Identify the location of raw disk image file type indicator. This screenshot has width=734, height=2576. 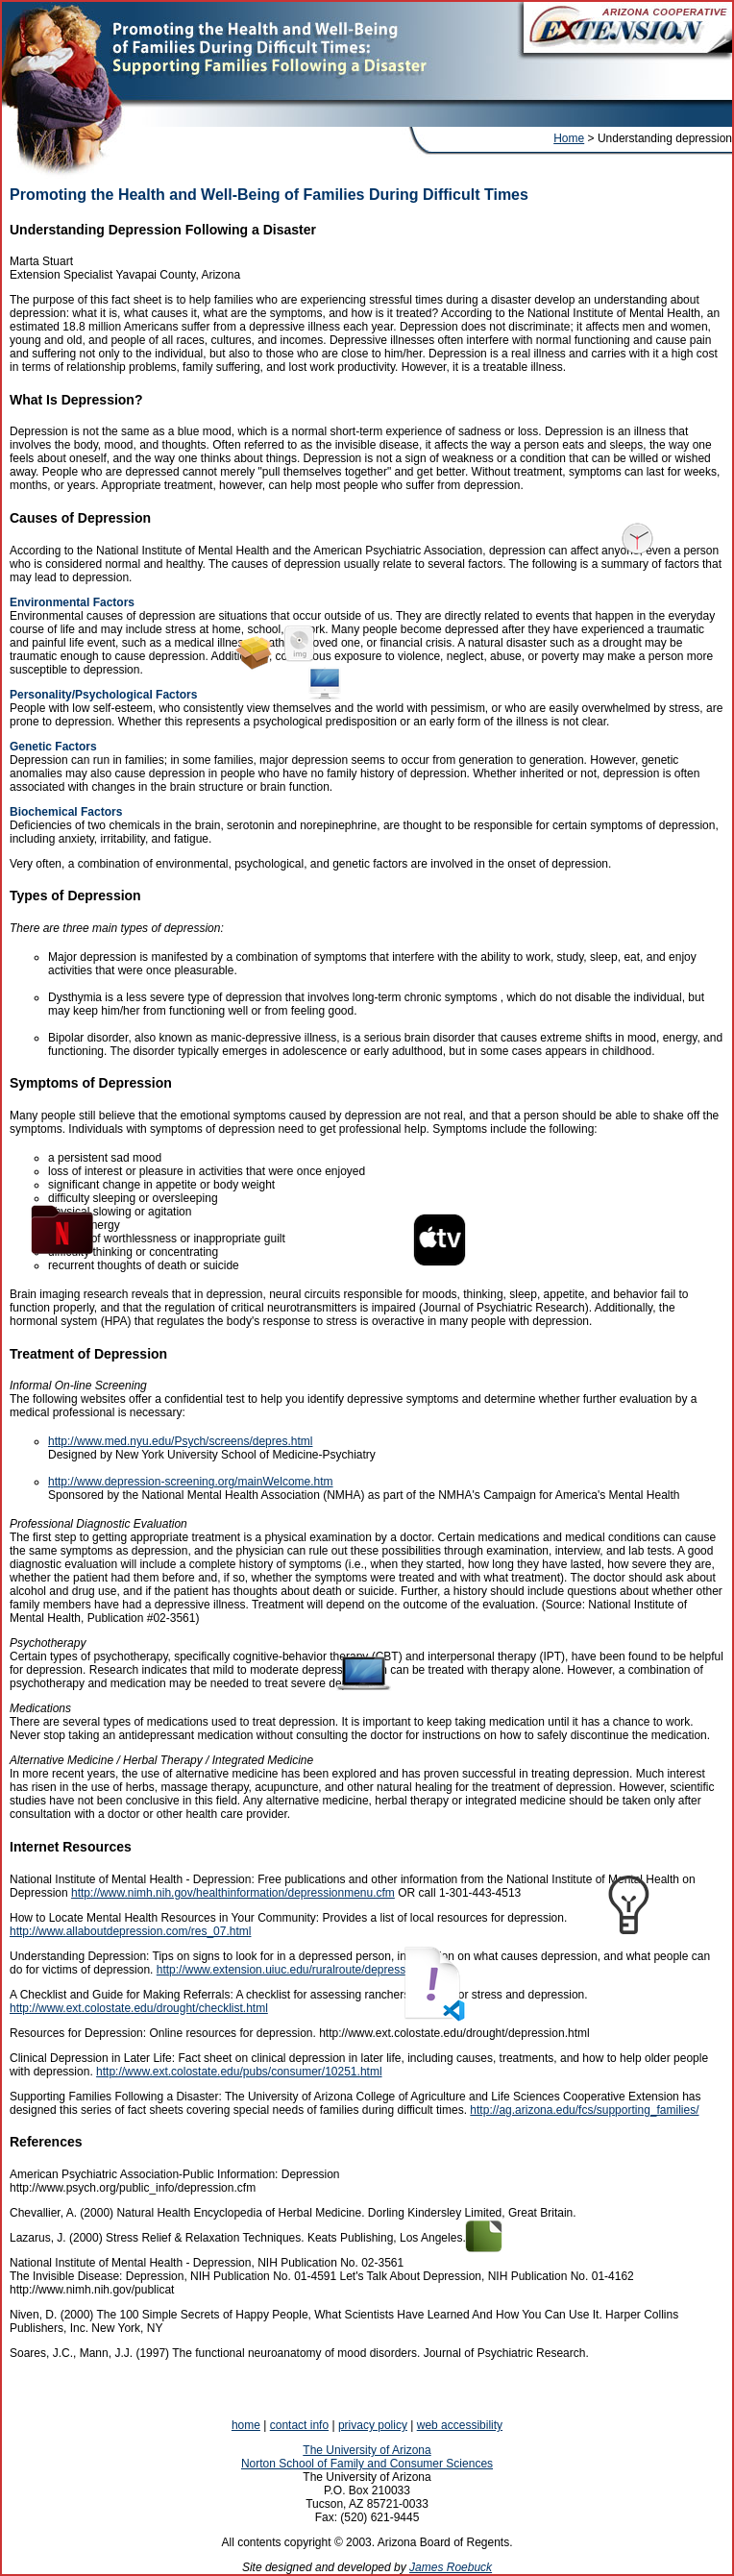
(299, 643).